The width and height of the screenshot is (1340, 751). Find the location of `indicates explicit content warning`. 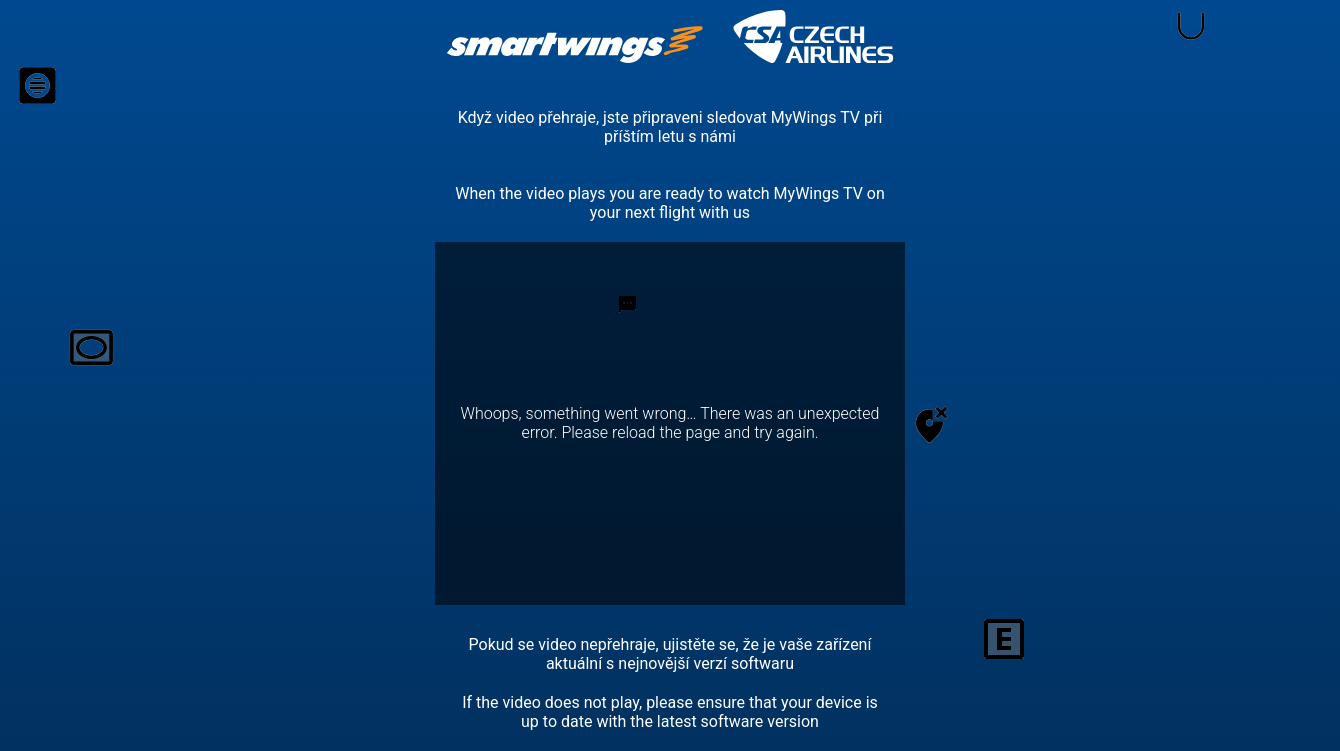

indicates explicit content warning is located at coordinates (1004, 639).